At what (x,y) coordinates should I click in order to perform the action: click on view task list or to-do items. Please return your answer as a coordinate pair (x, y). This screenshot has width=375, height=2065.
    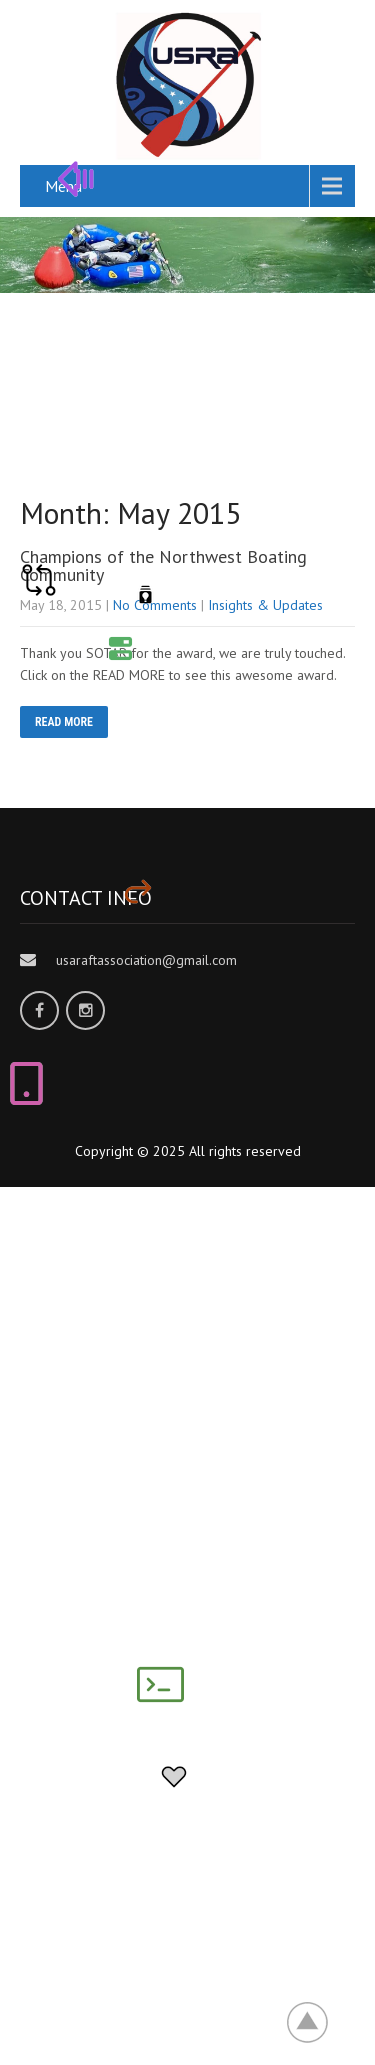
    Looking at the image, I should click on (120, 648).